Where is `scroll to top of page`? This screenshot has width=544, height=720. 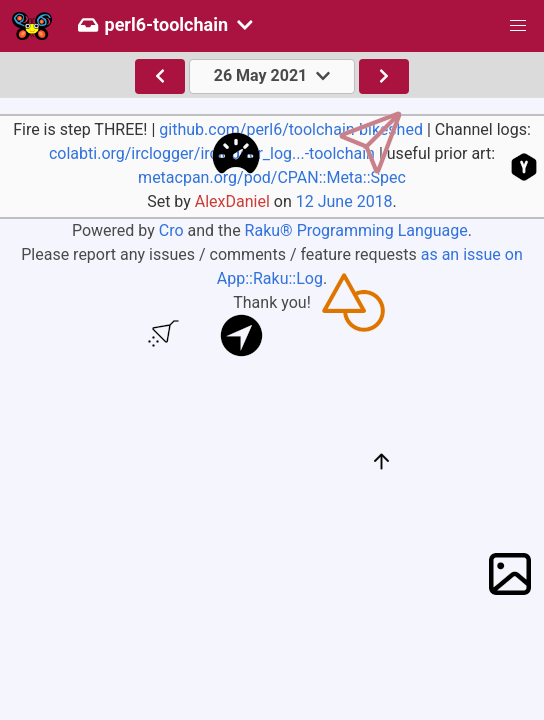
scroll to top of page is located at coordinates (381, 461).